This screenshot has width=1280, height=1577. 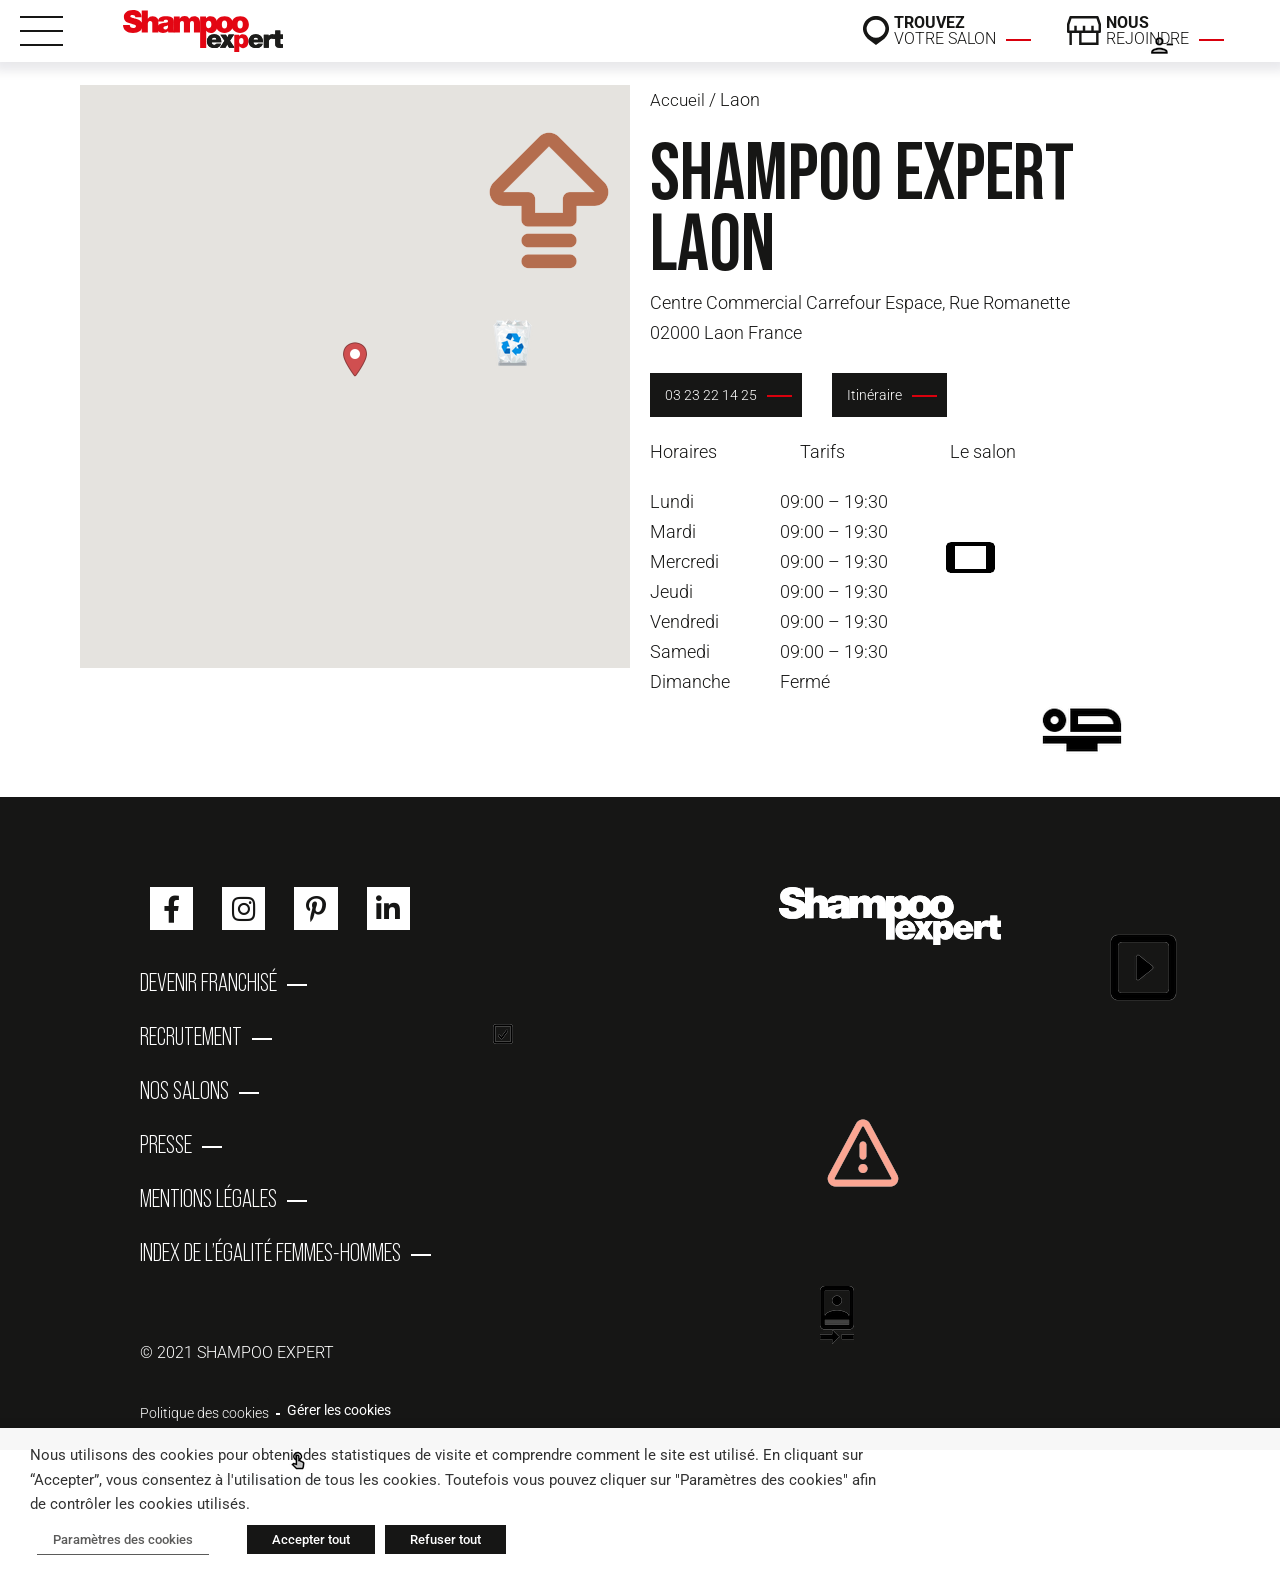 I want to click on mark task as complete, so click(x=503, y=1034).